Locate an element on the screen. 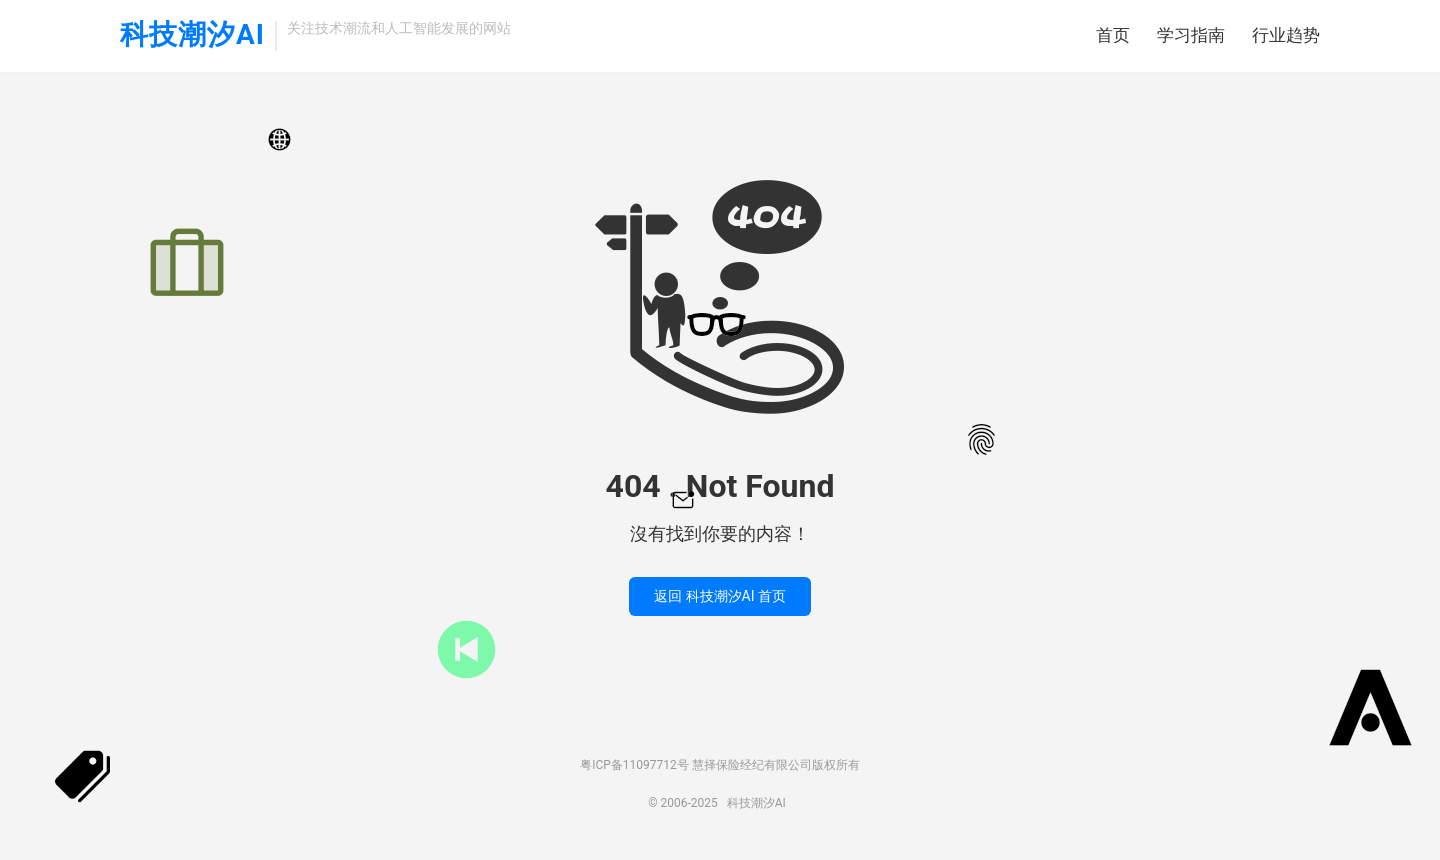  indicates unread email in inbox is located at coordinates (683, 500).